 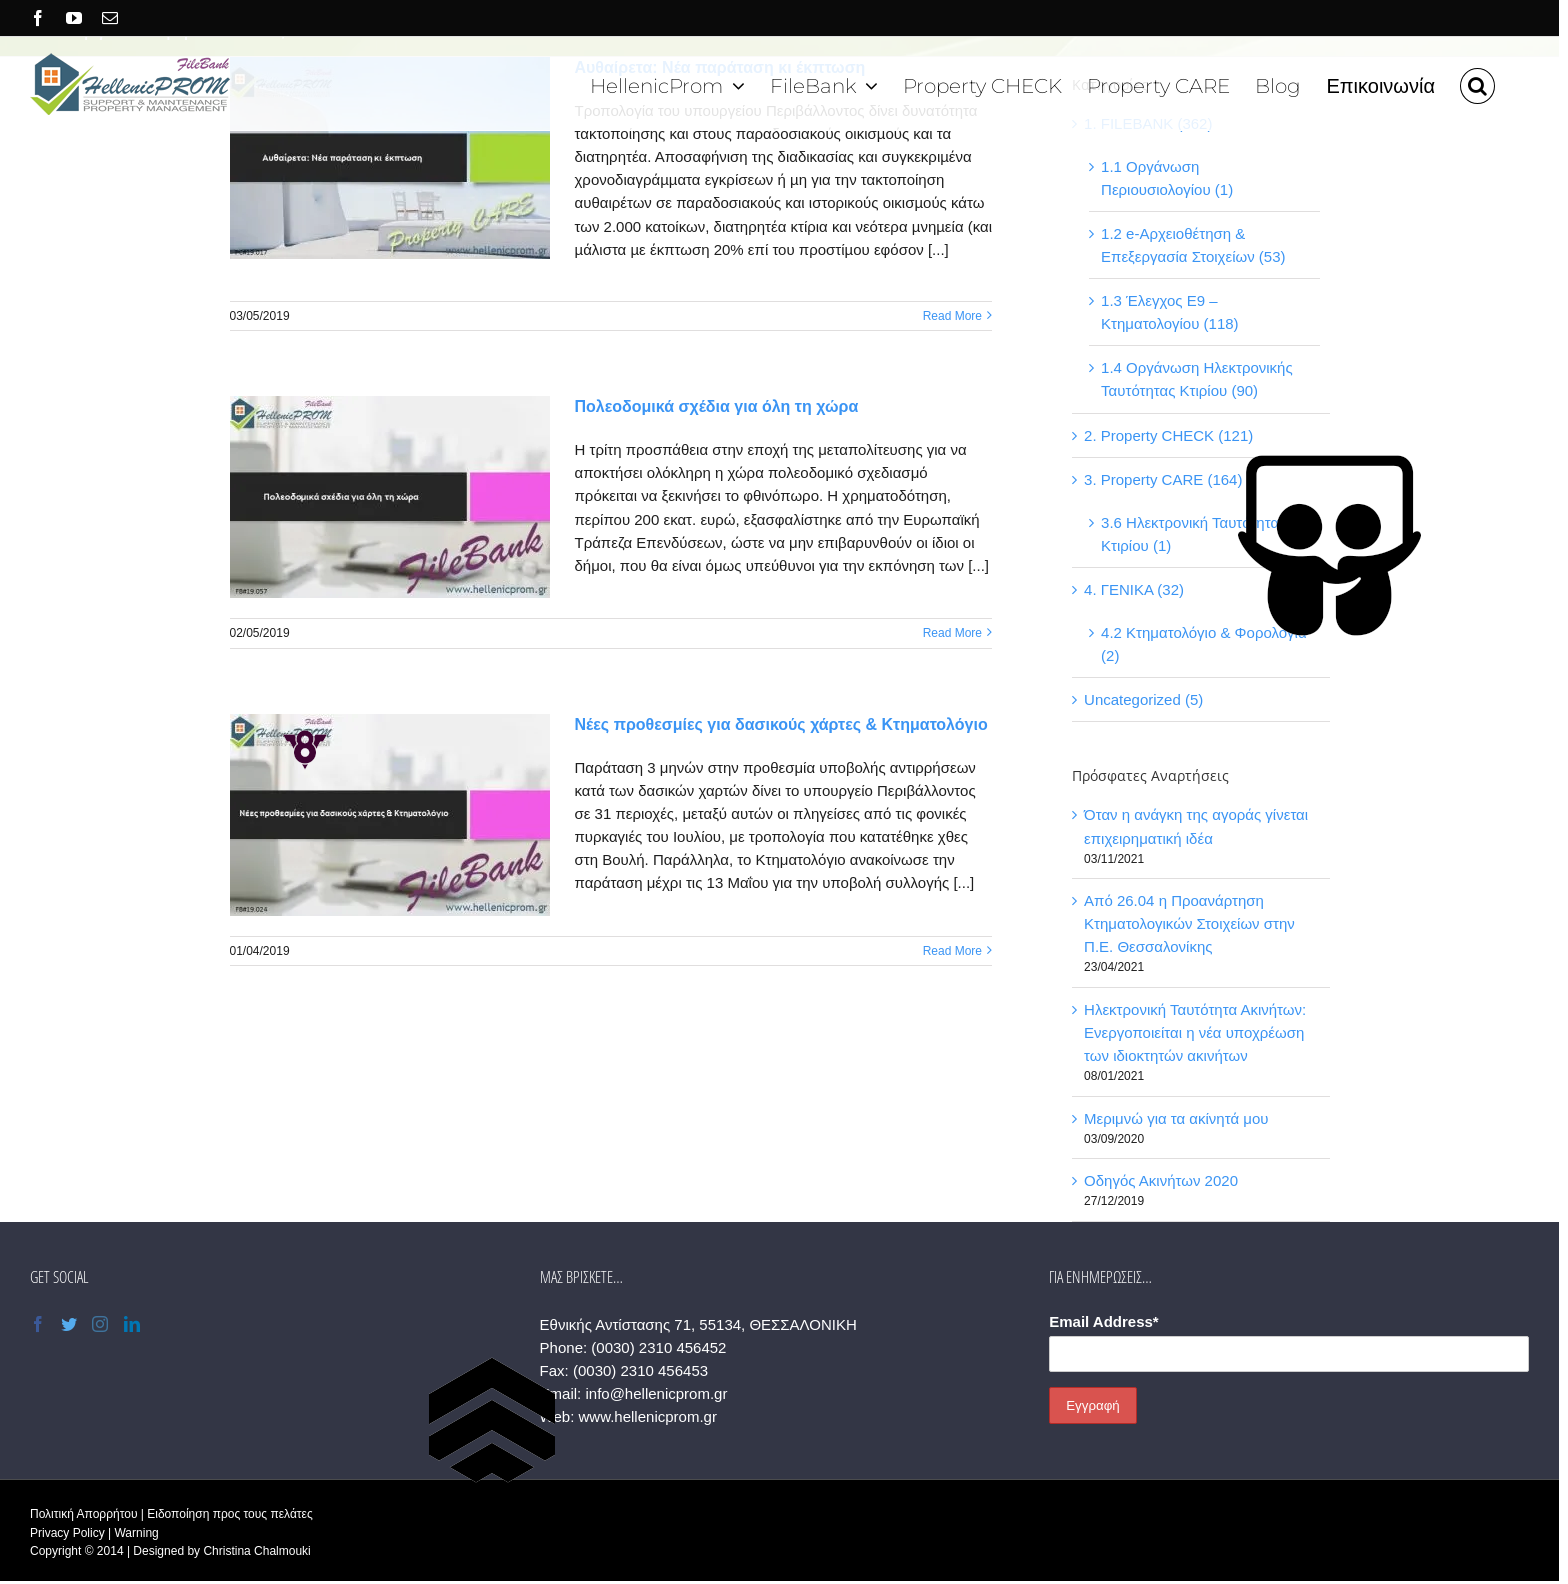 What do you see at coordinates (492, 1420) in the screenshot?
I see `open koyeb cloud platform` at bounding box center [492, 1420].